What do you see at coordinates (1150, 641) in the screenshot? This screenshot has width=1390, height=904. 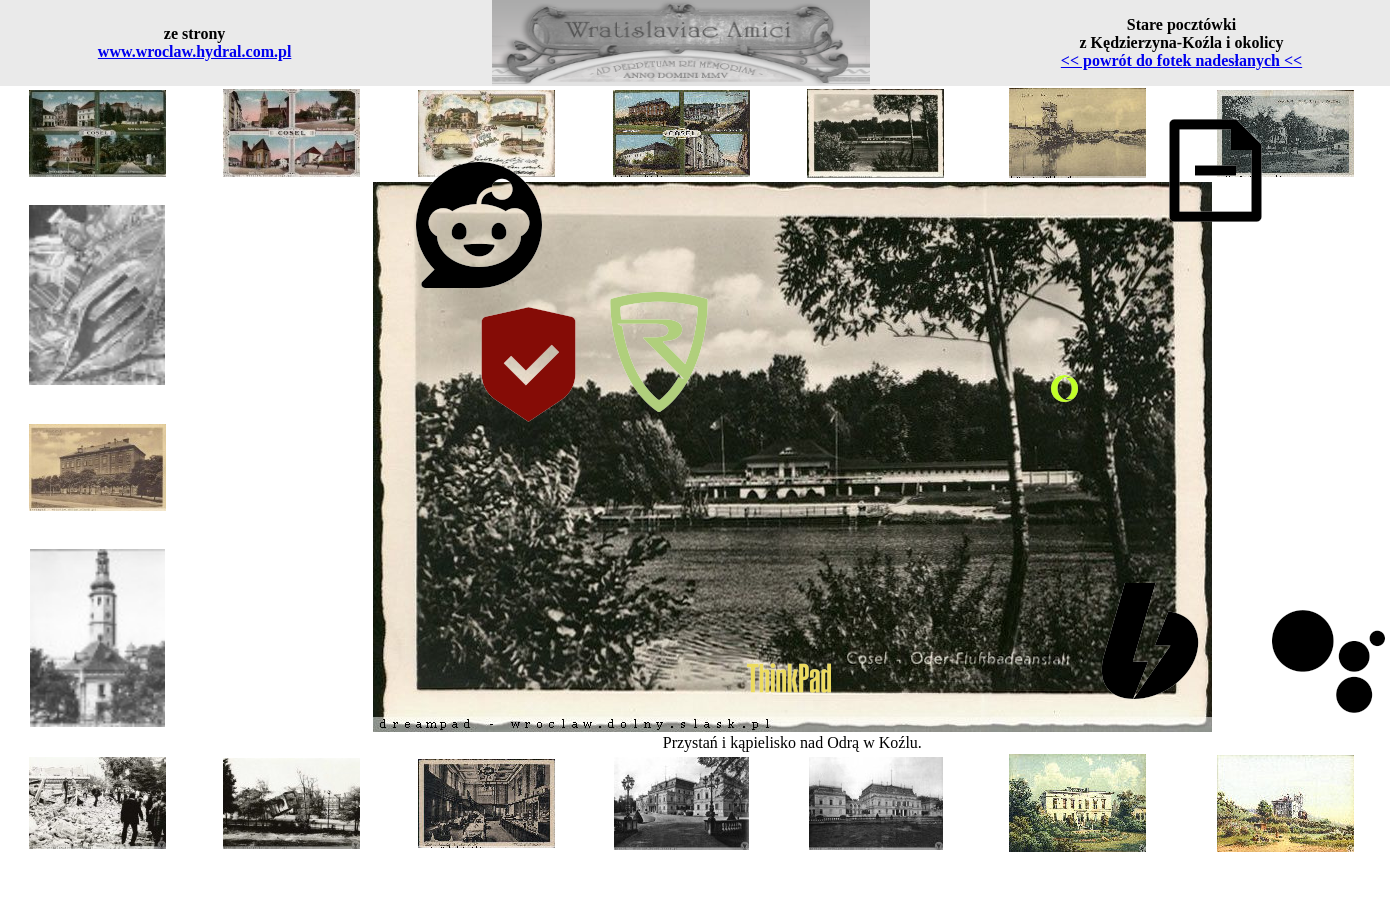 I see `open boosty creator platform` at bounding box center [1150, 641].